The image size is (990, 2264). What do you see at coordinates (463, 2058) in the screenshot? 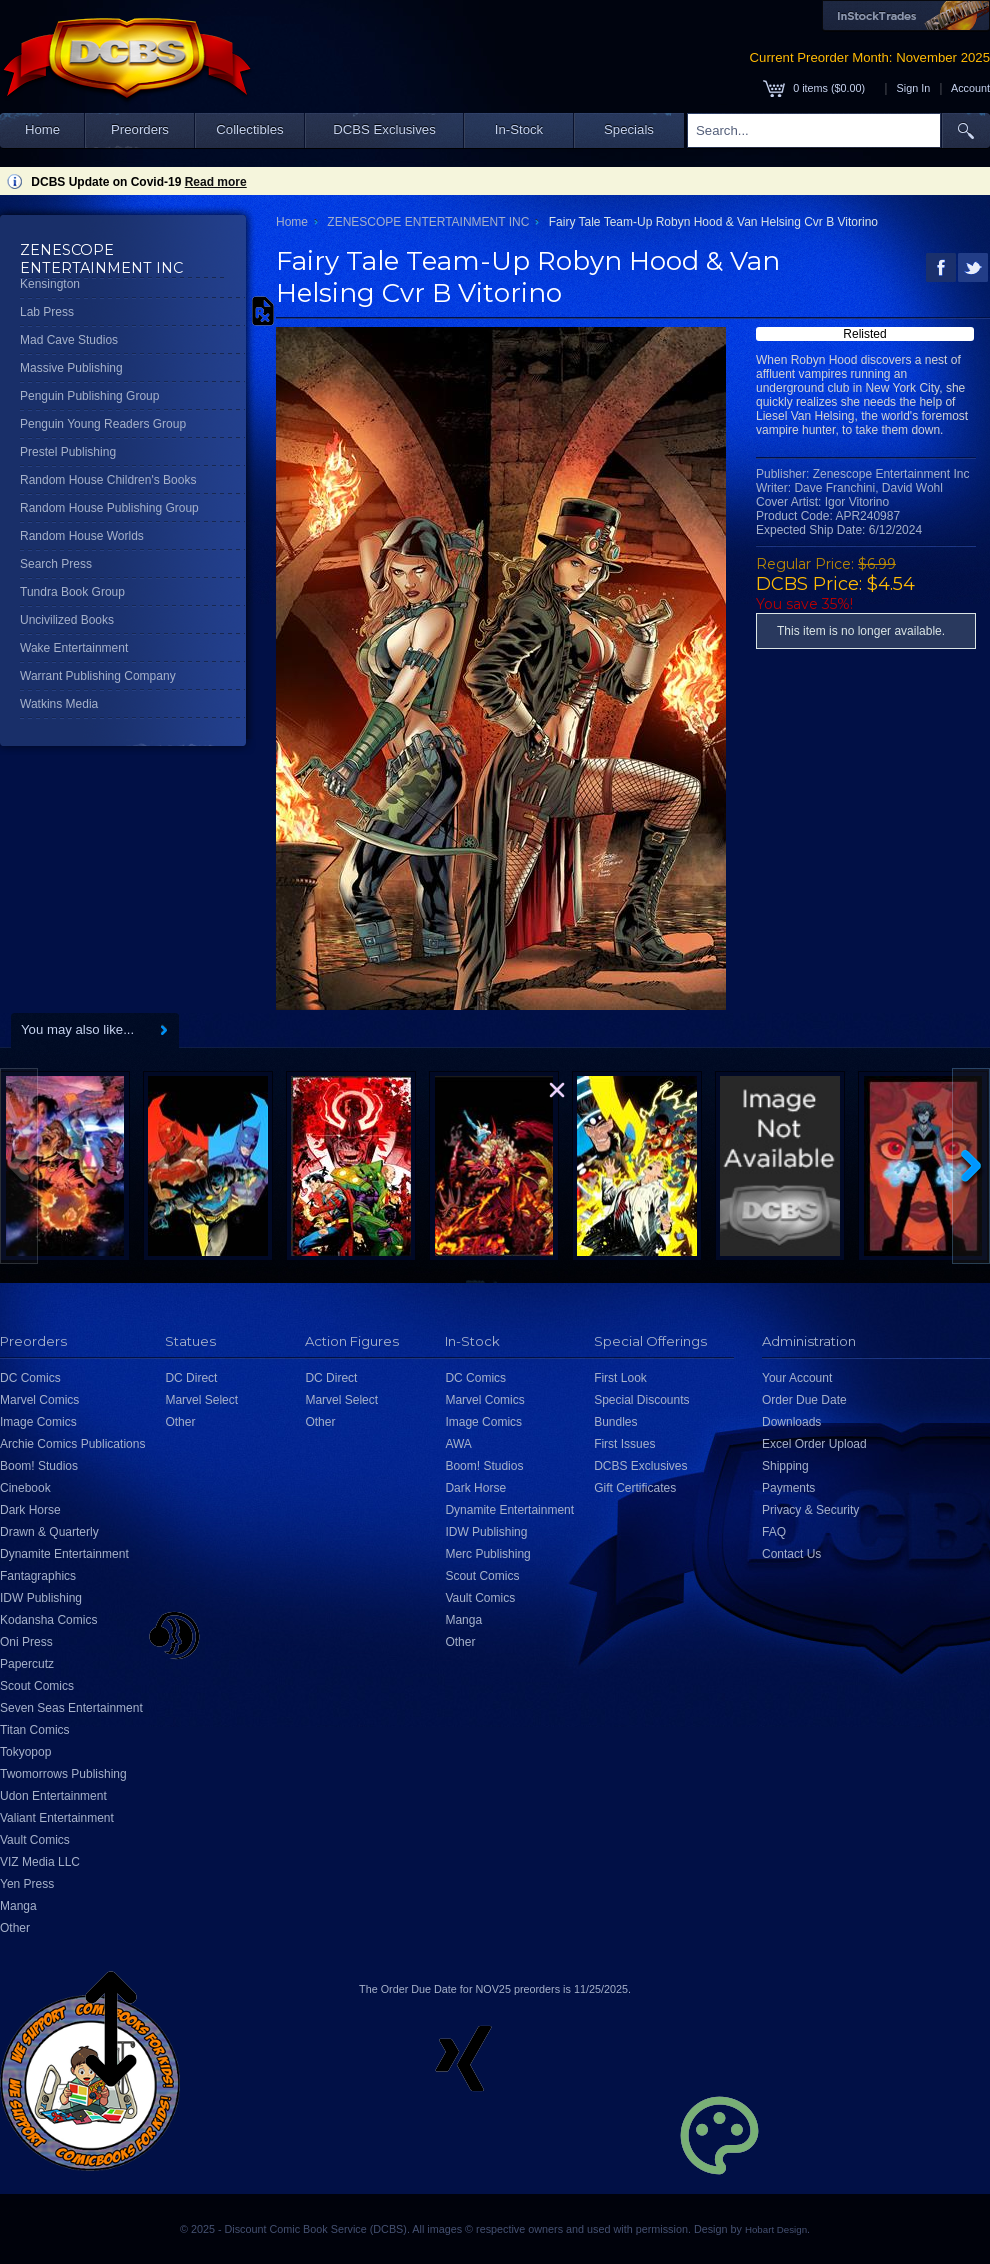
I see `link to xing professional network profile` at bounding box center [463, 2058].